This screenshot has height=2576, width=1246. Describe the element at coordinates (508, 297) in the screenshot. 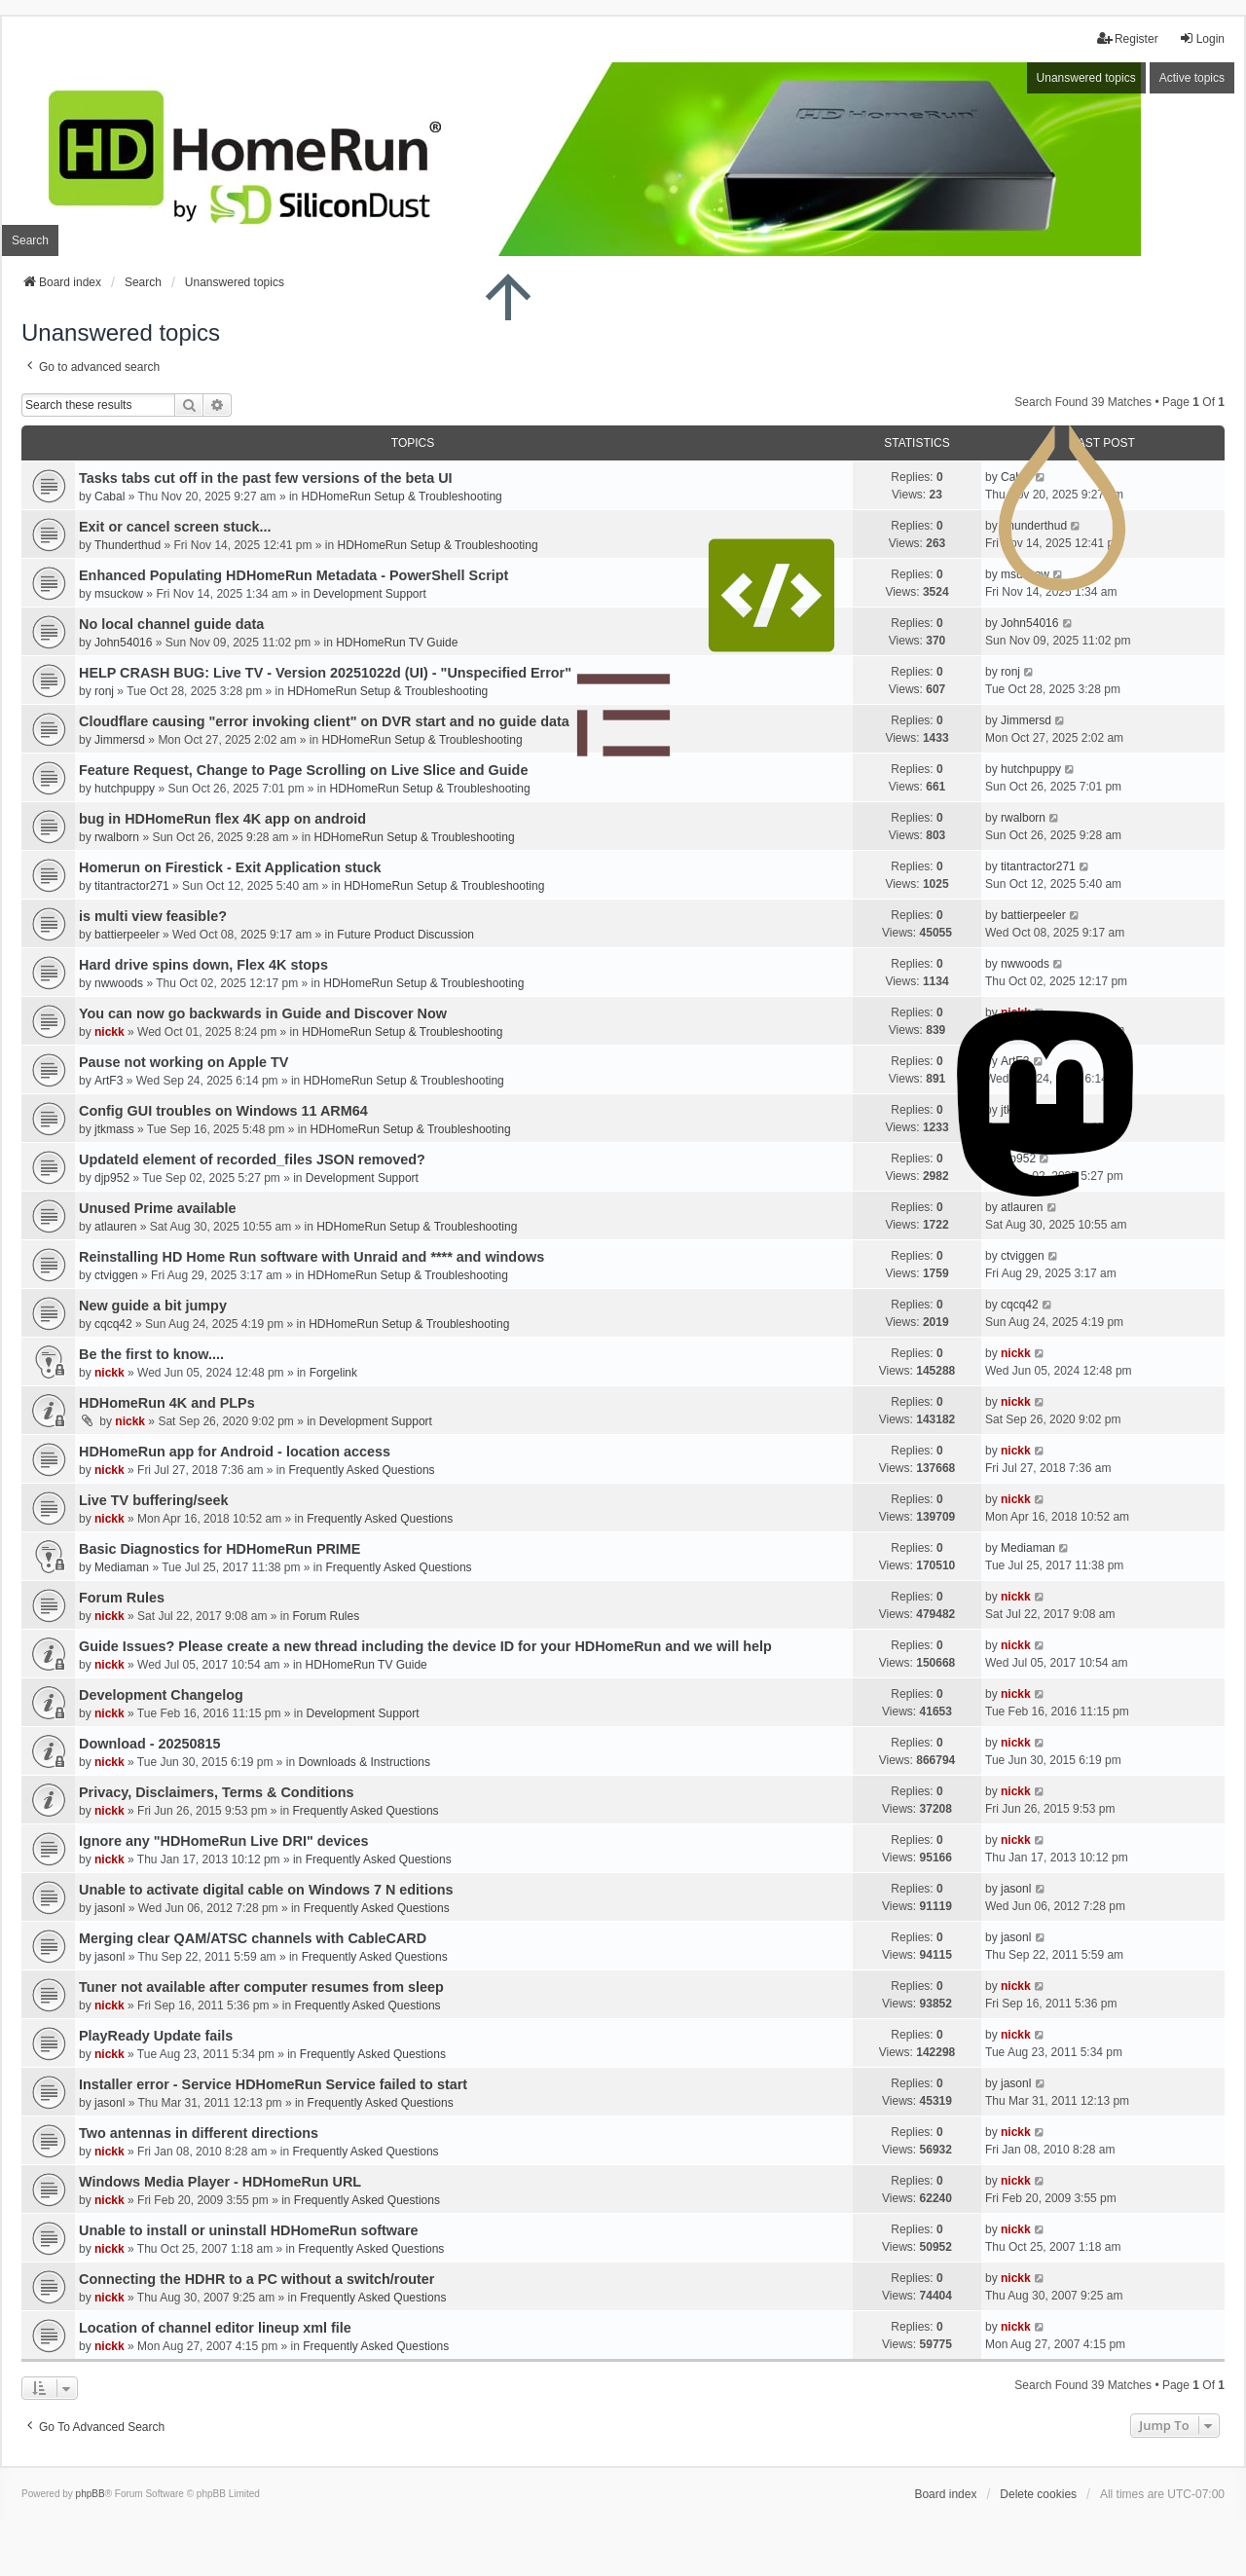

I see `scroll to top of page` at that location.